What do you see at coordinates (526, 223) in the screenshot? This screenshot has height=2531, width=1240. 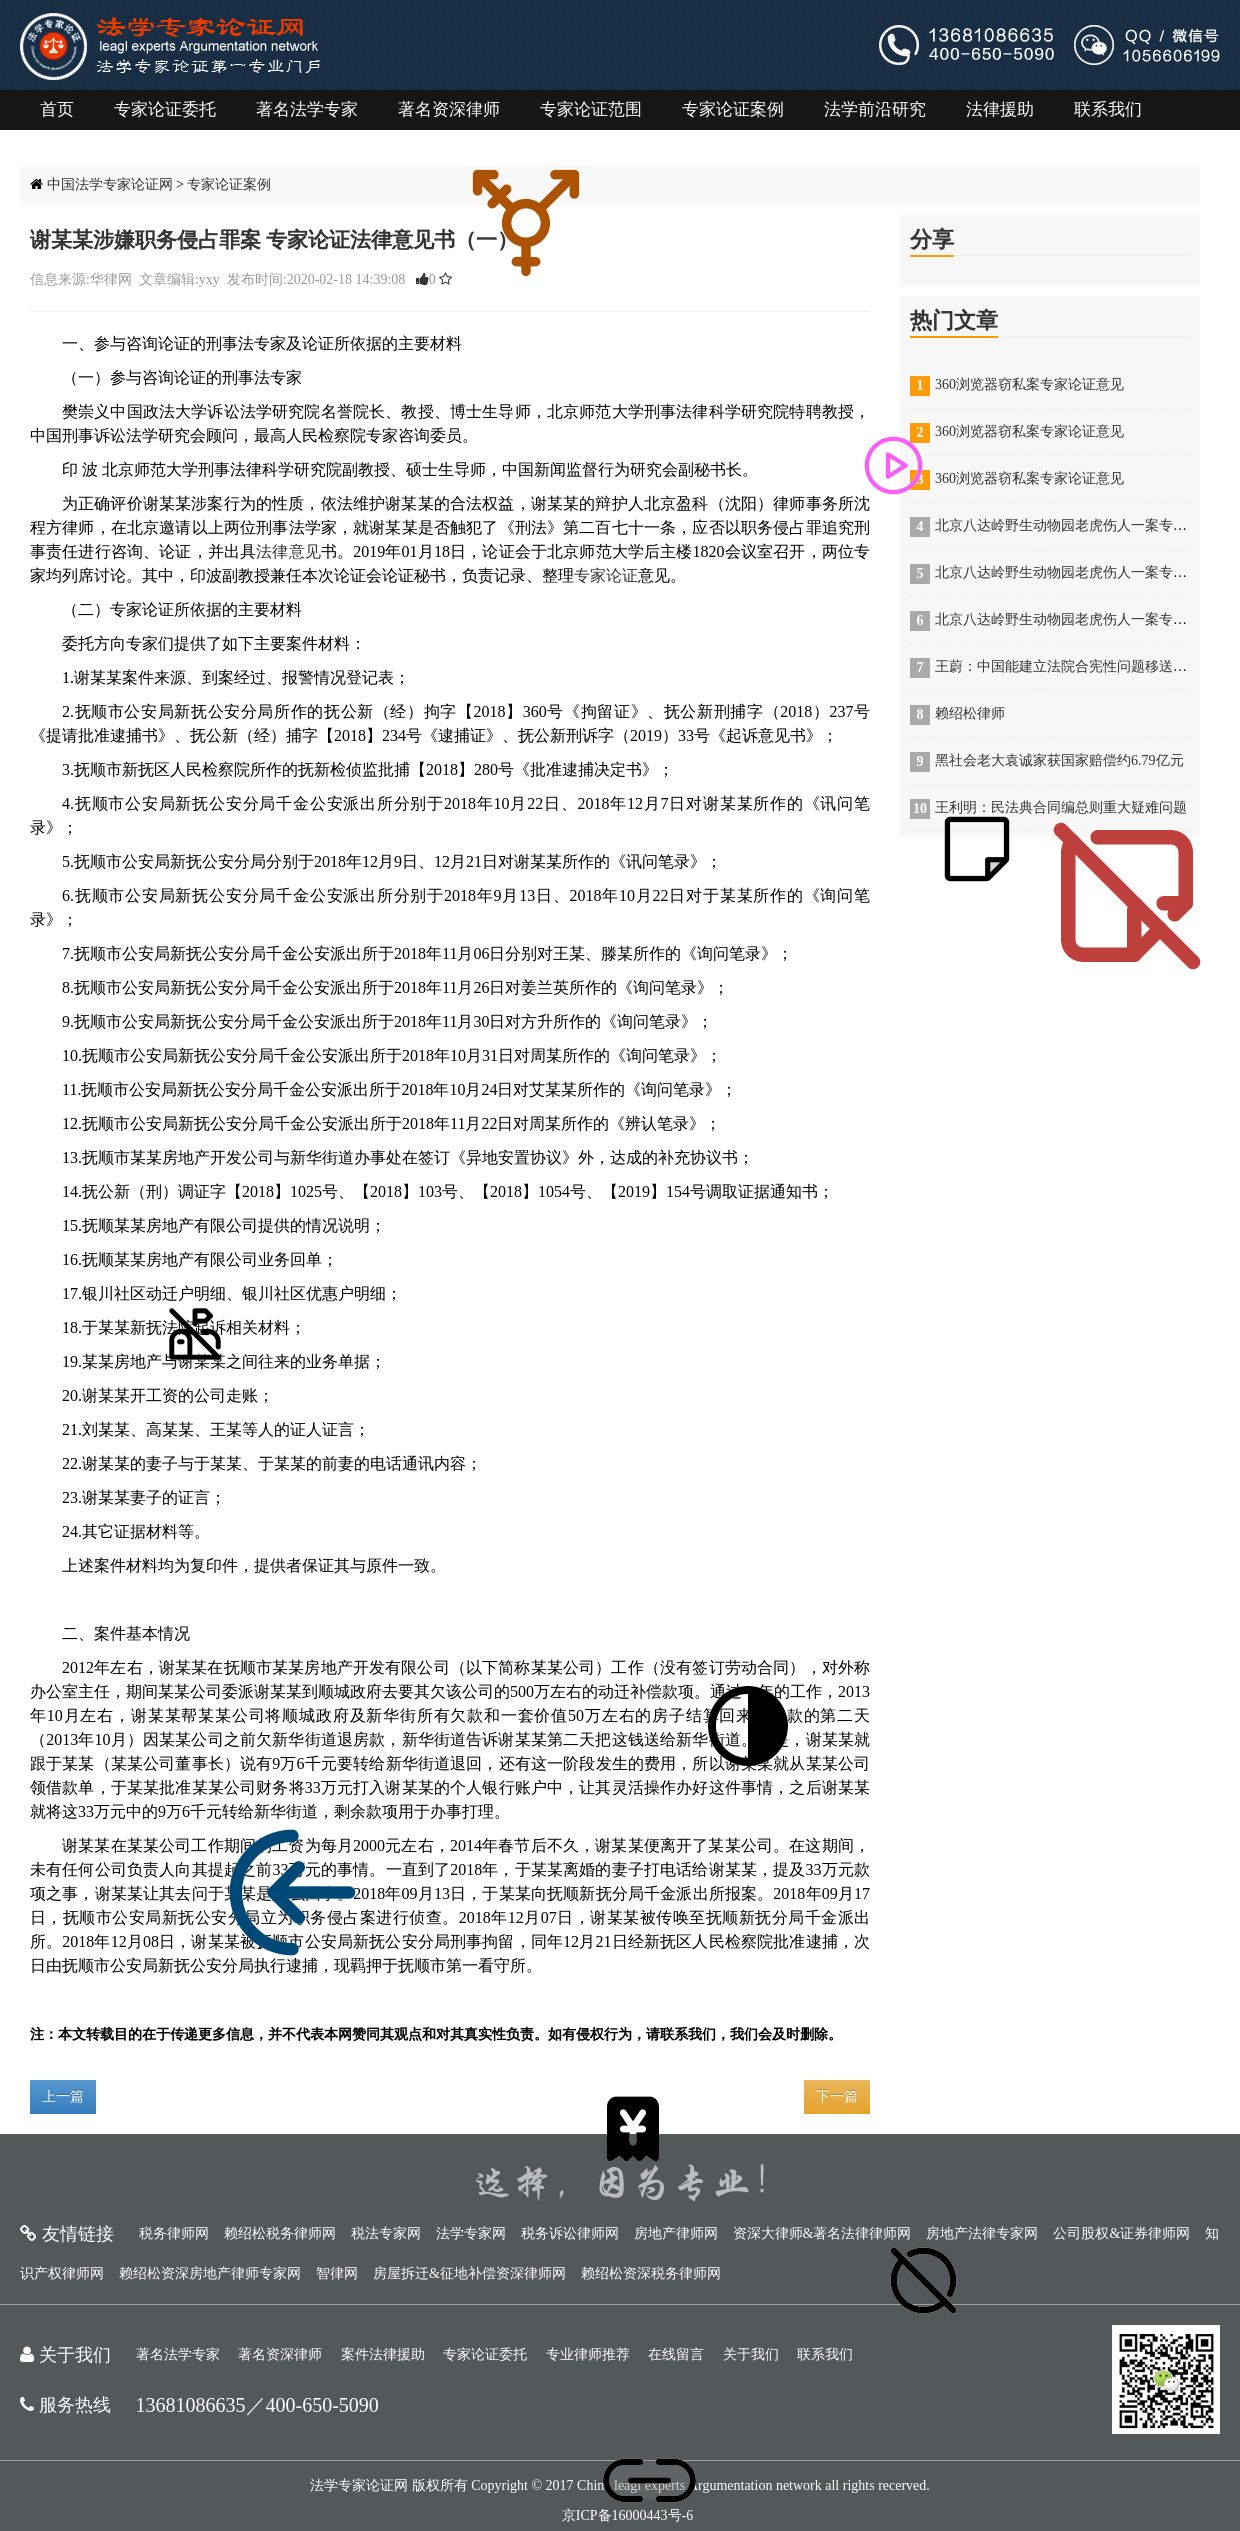 I see `indicates transgender identity option` at bounding box center [526, 223].